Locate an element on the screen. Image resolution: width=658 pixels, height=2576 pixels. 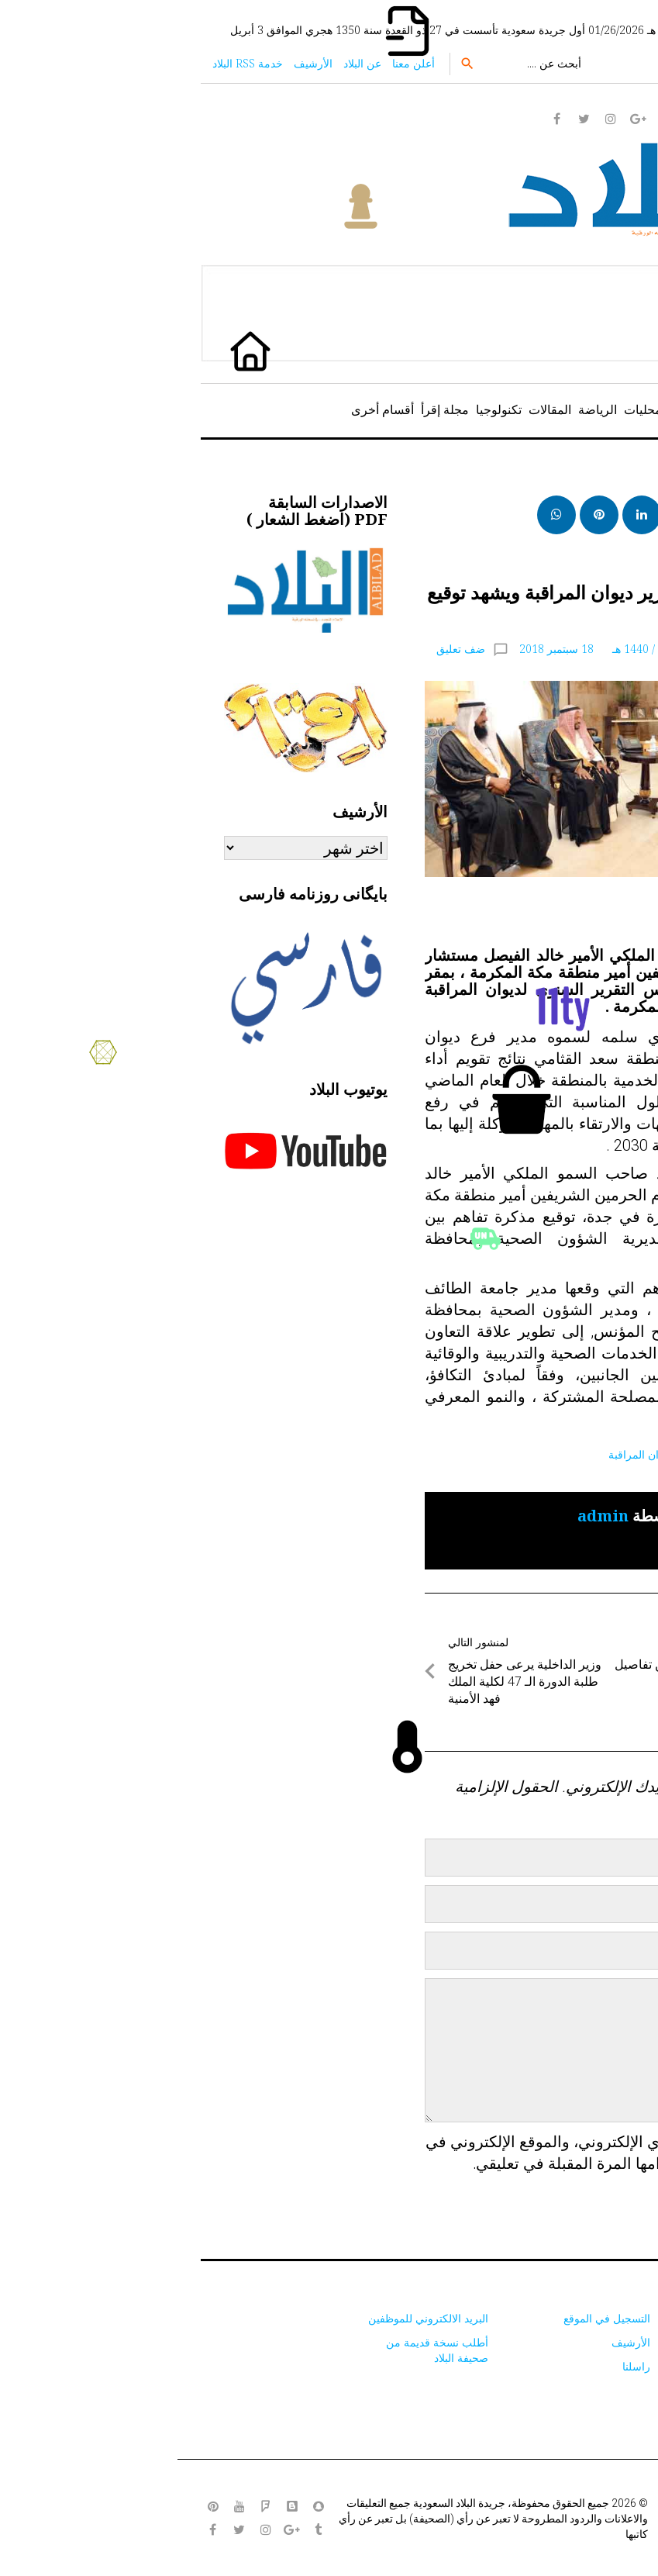
11ty (Eleventy) static site generator logo is located at coordinates (563, 1006).